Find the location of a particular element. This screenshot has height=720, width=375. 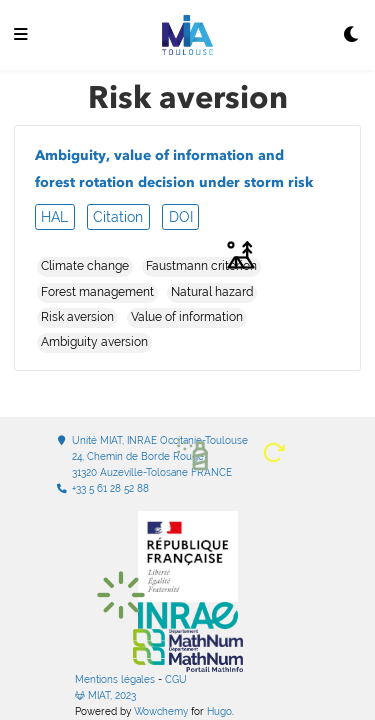

refresh or reload content is located at coordinates (273, 452).